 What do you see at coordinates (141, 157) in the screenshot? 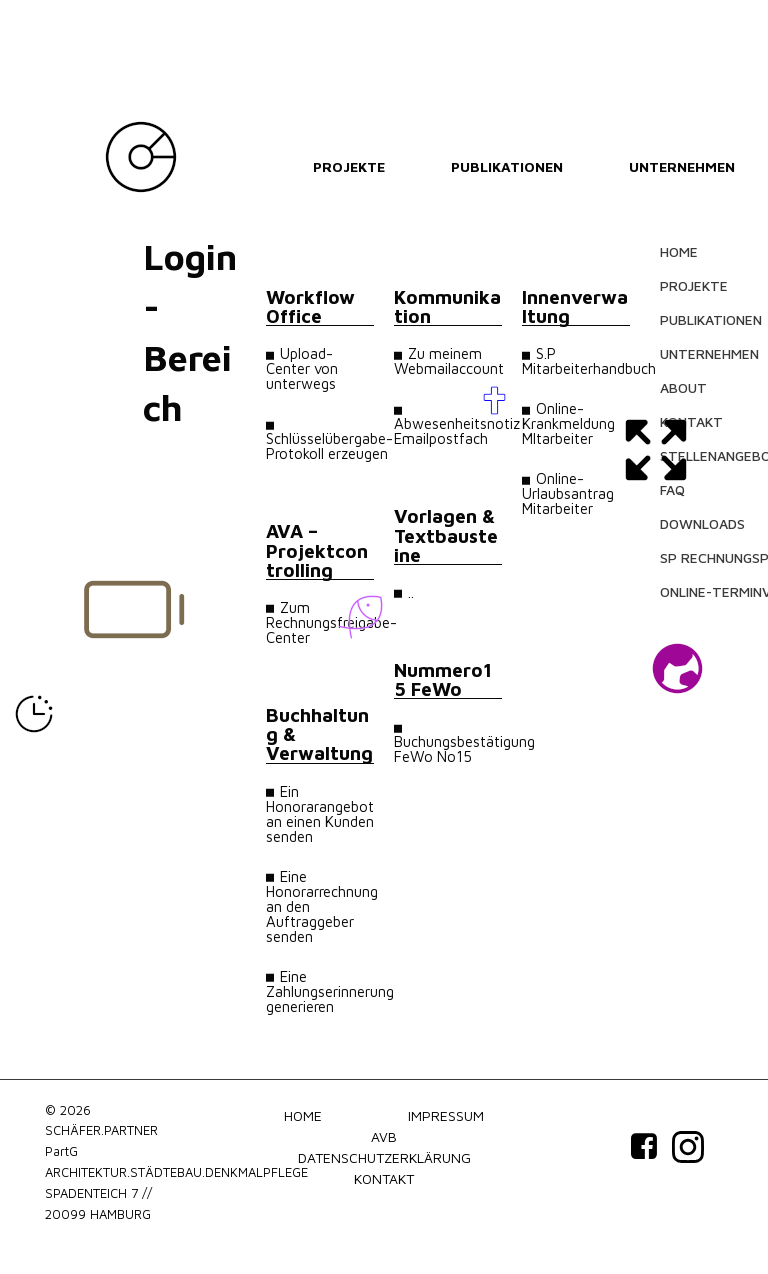
I see `play or access media disc content` at bounding box center [141, 157].